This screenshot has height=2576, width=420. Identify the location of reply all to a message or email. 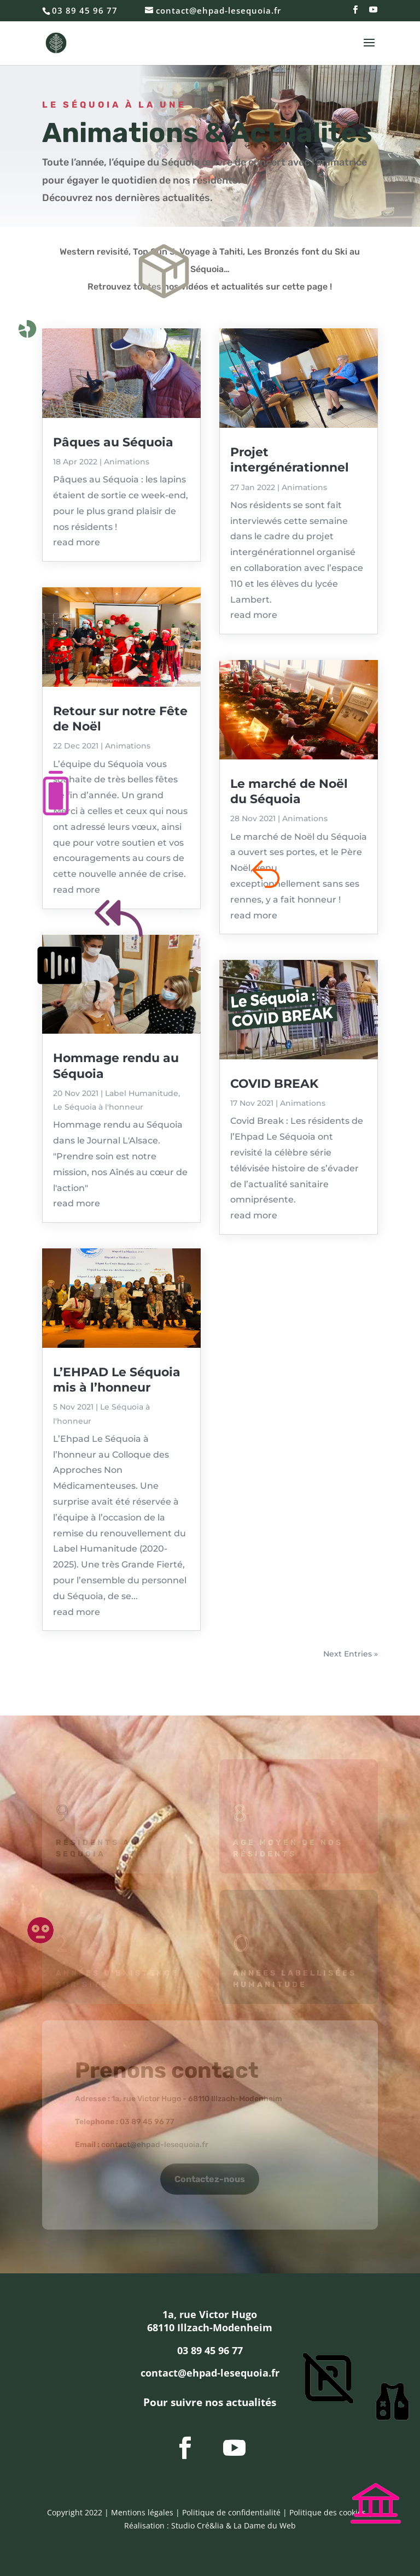
(119, 918).